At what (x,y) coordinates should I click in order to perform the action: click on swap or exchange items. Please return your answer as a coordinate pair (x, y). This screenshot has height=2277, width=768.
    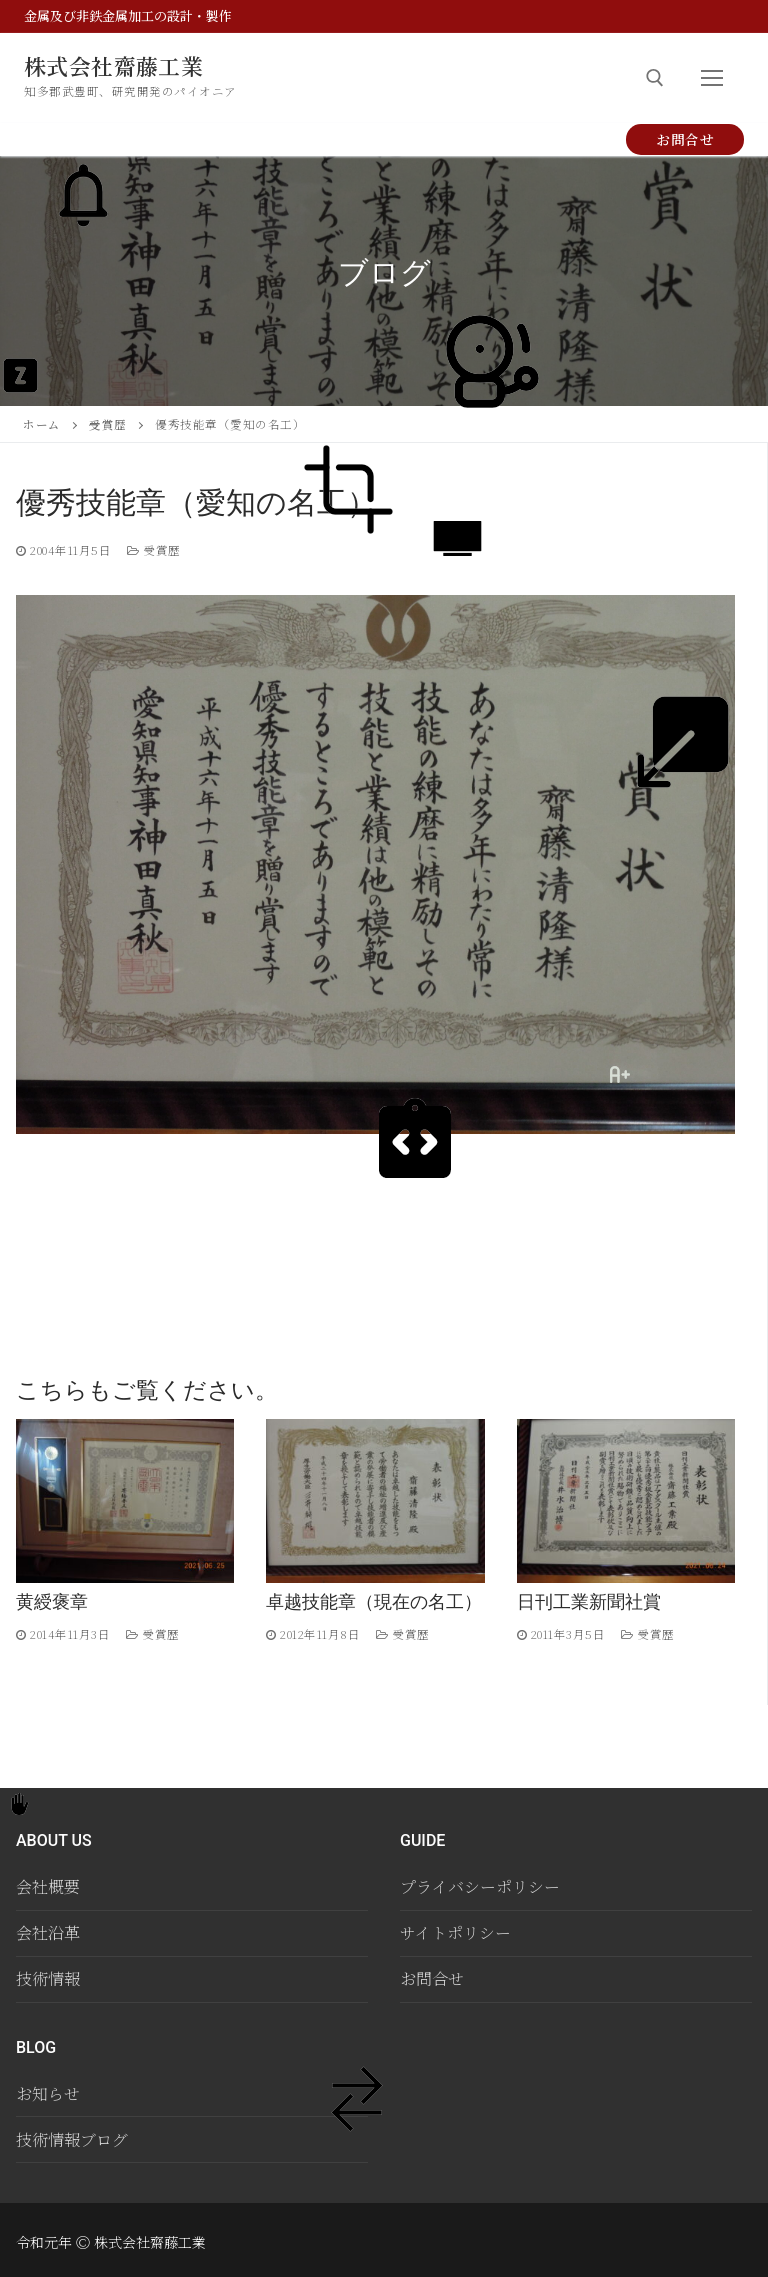
    Looking at the image, I should click on (357, 2099).